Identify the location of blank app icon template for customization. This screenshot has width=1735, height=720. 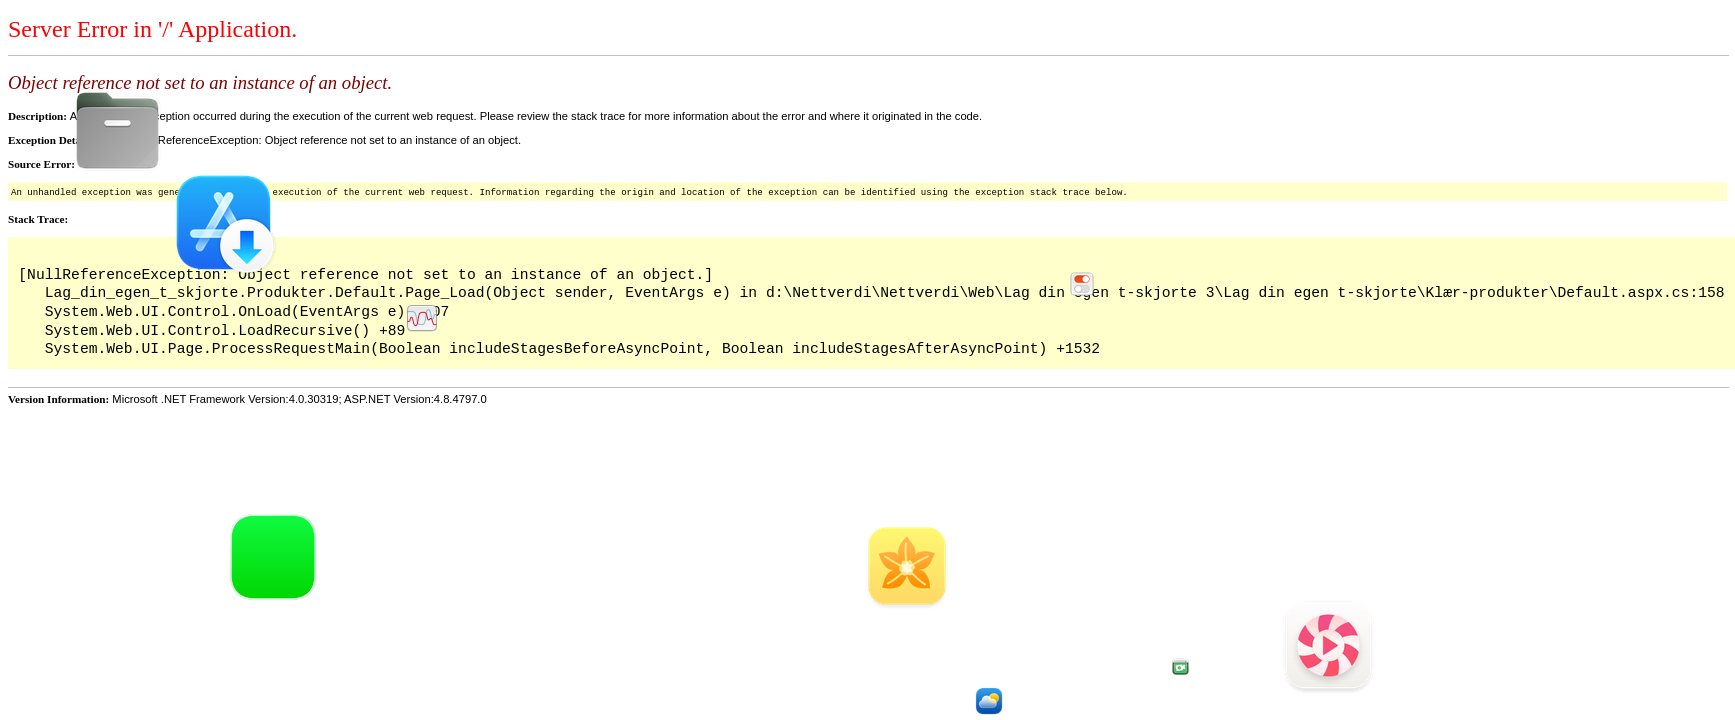
(273, 557).